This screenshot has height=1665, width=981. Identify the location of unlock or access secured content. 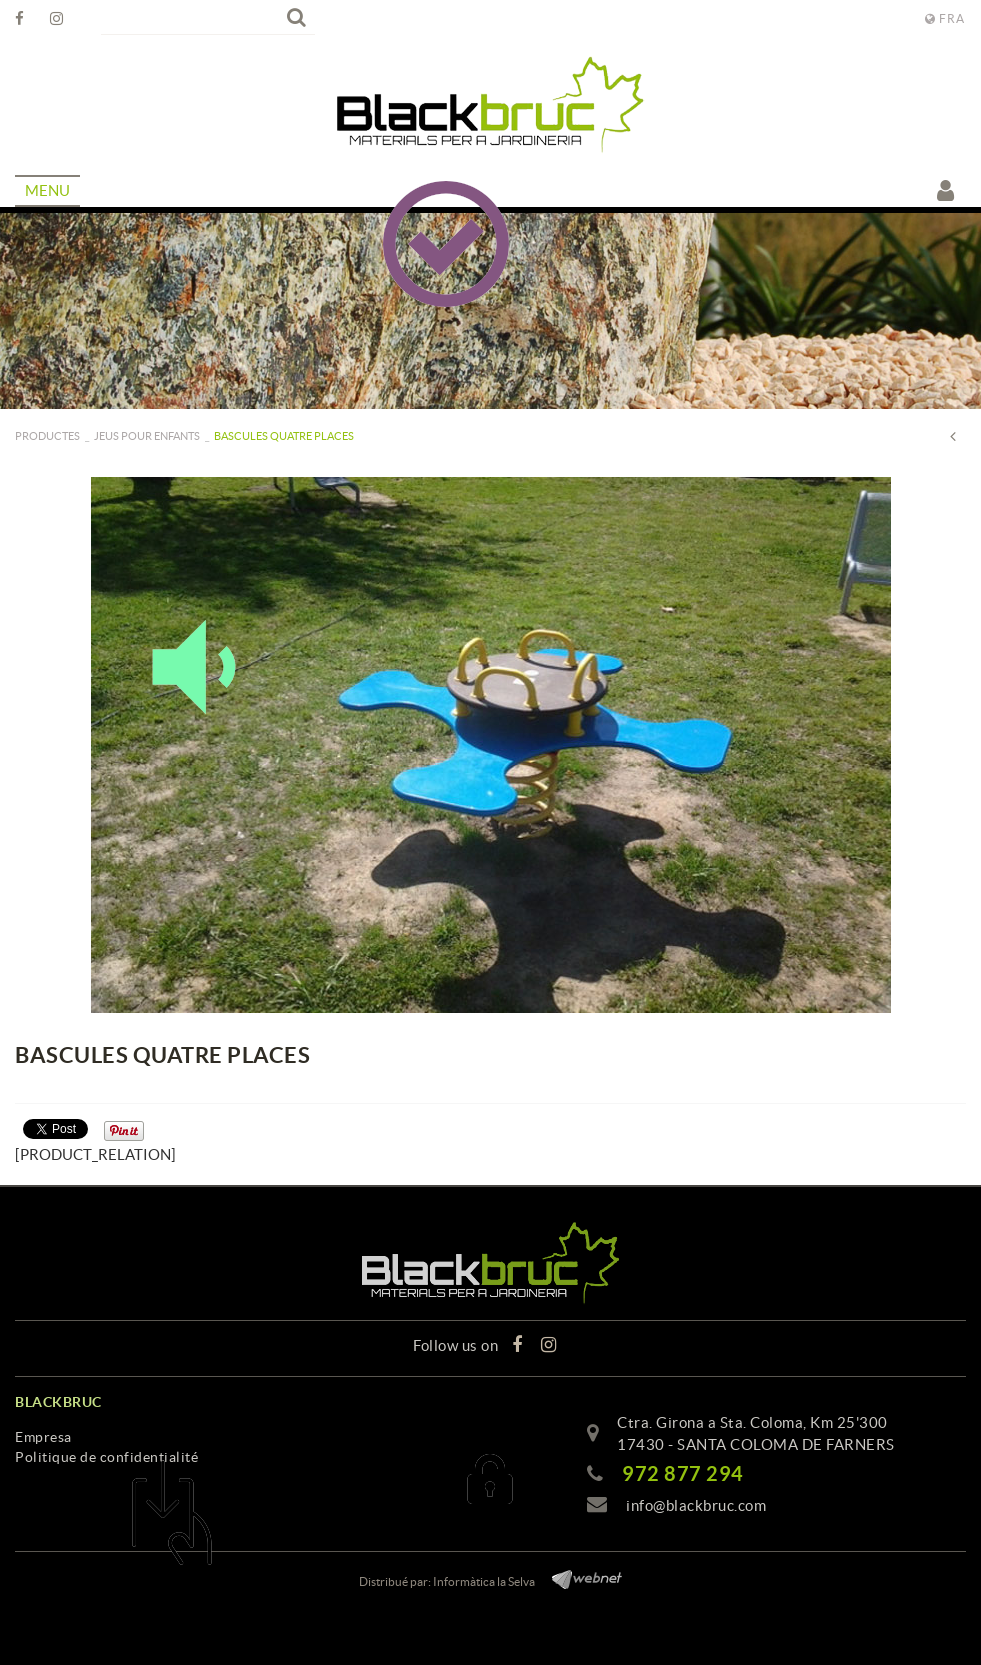
(490, 1479).